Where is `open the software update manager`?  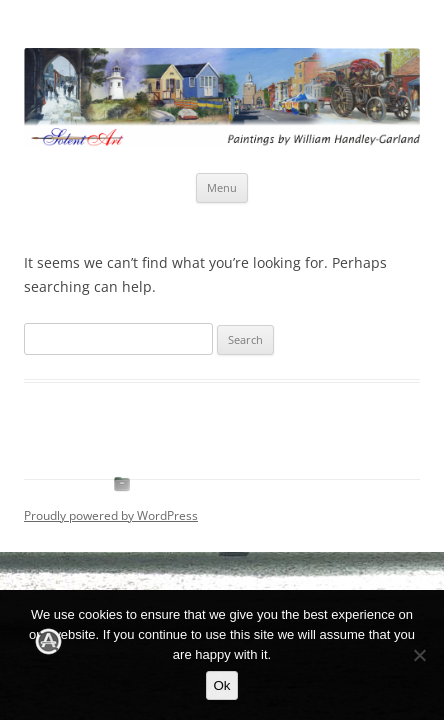
open the software update manager is located at coordinates (48, 641).